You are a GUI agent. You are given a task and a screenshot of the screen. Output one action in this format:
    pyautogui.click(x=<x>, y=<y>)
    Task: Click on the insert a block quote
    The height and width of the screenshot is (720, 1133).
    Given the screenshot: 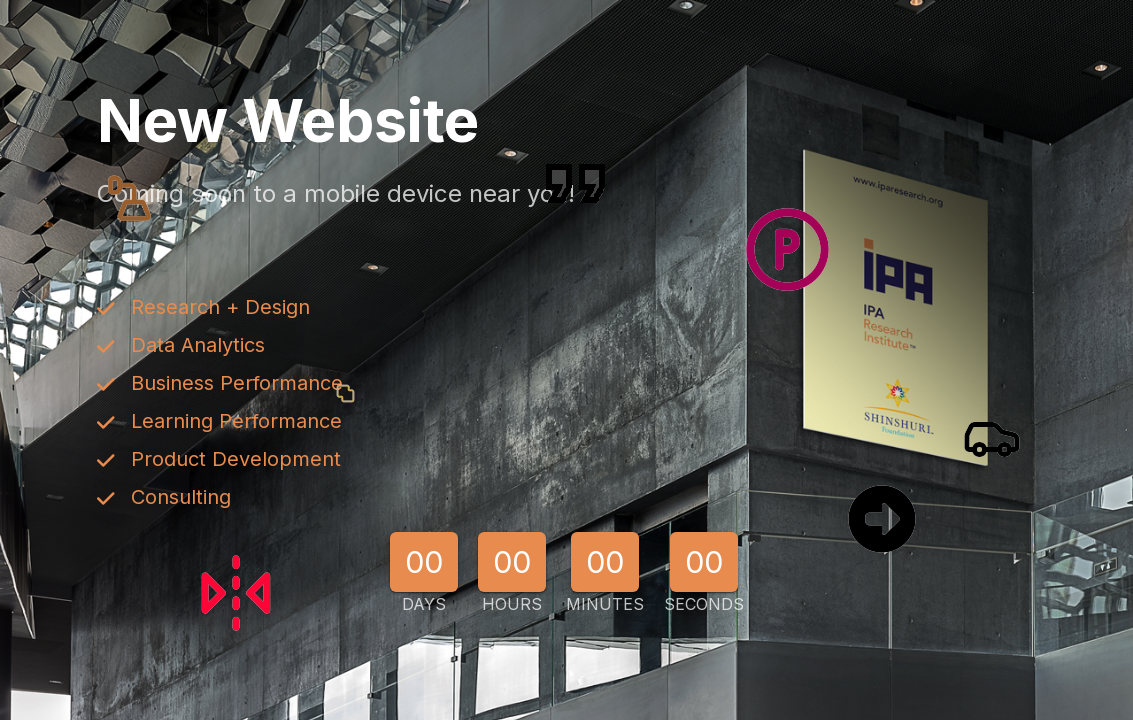 What is the action you would take?
    pyautogui.click(x=575, y=183)
    